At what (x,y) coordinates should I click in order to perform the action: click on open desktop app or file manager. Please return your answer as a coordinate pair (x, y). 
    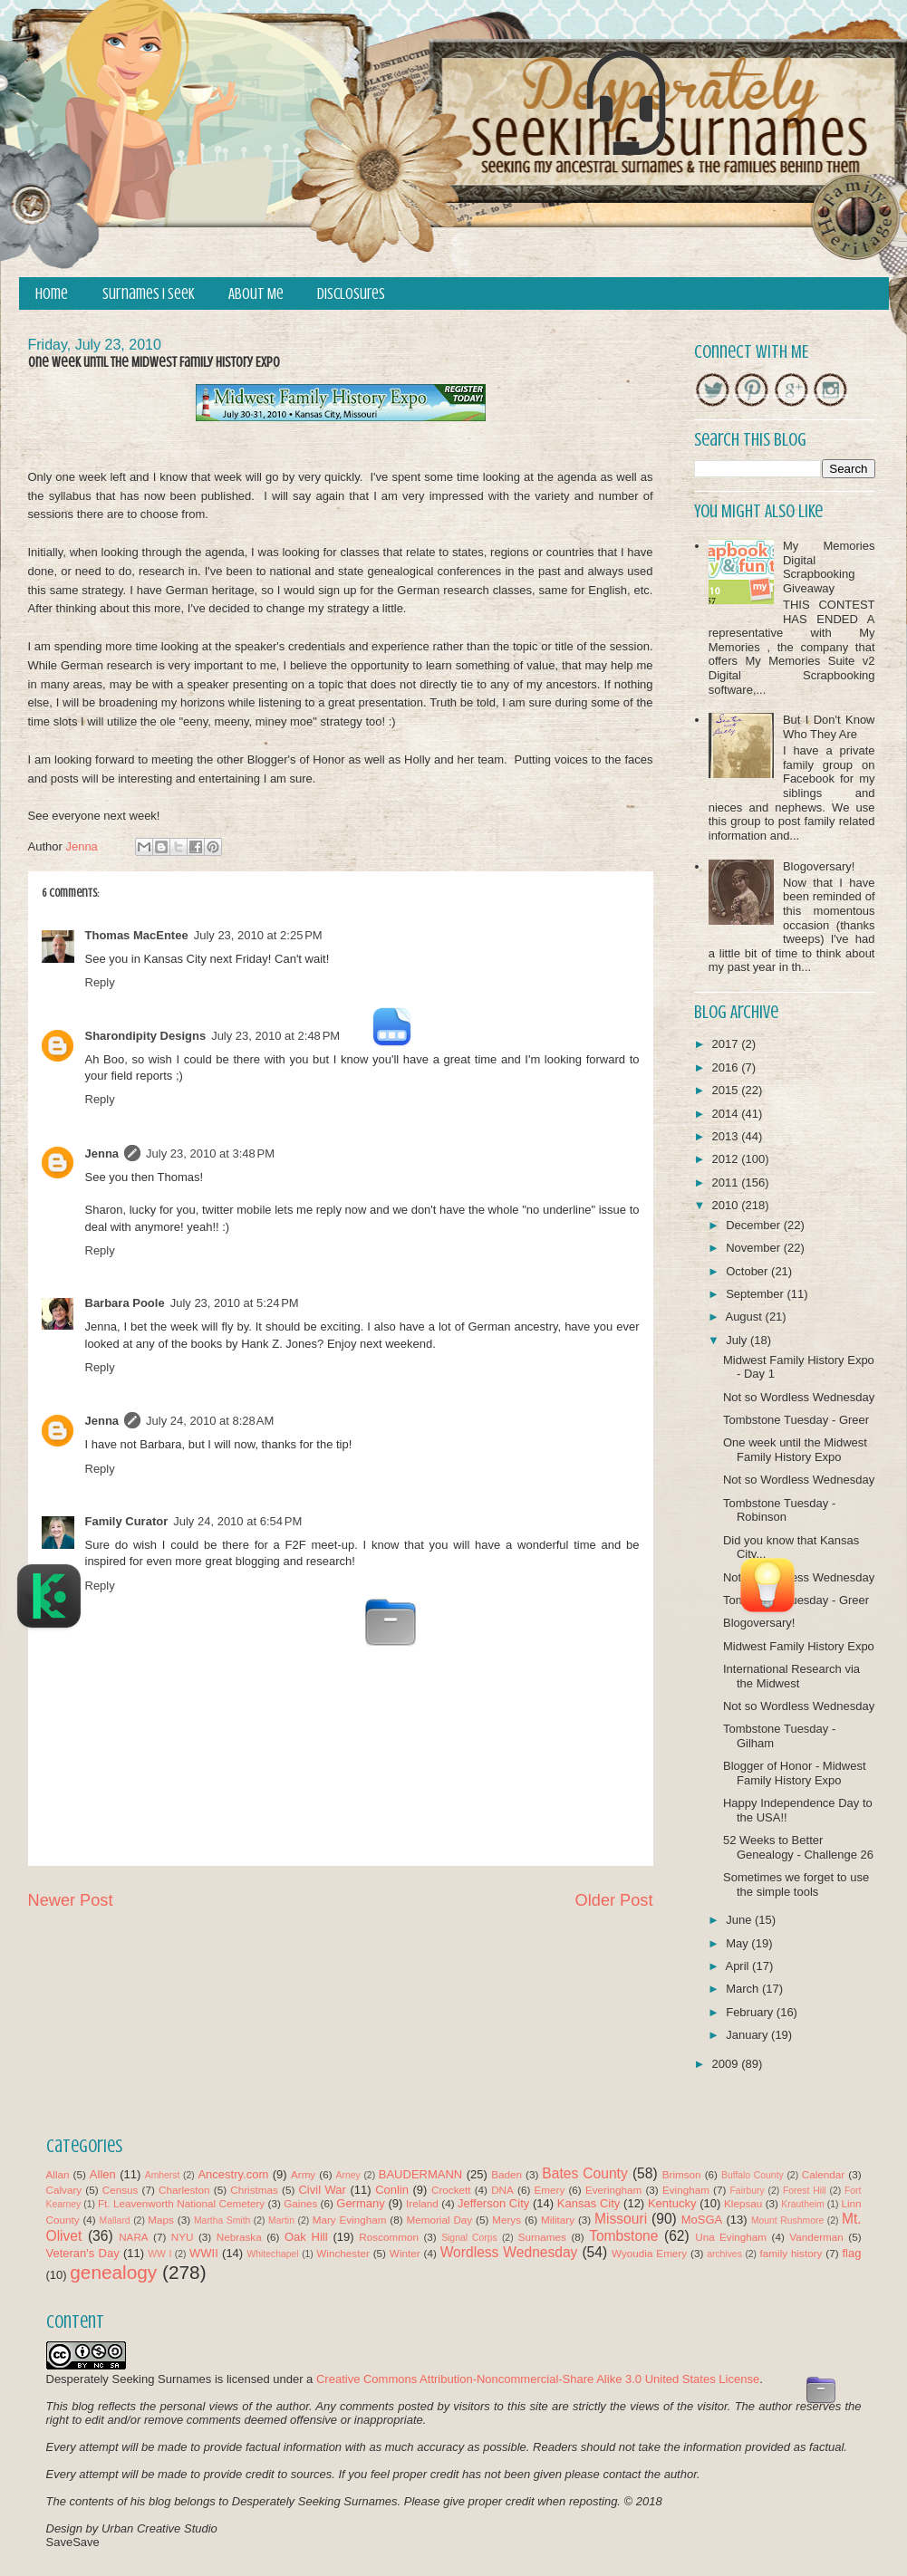
    Looking at the image, I should click on (391, 1026).